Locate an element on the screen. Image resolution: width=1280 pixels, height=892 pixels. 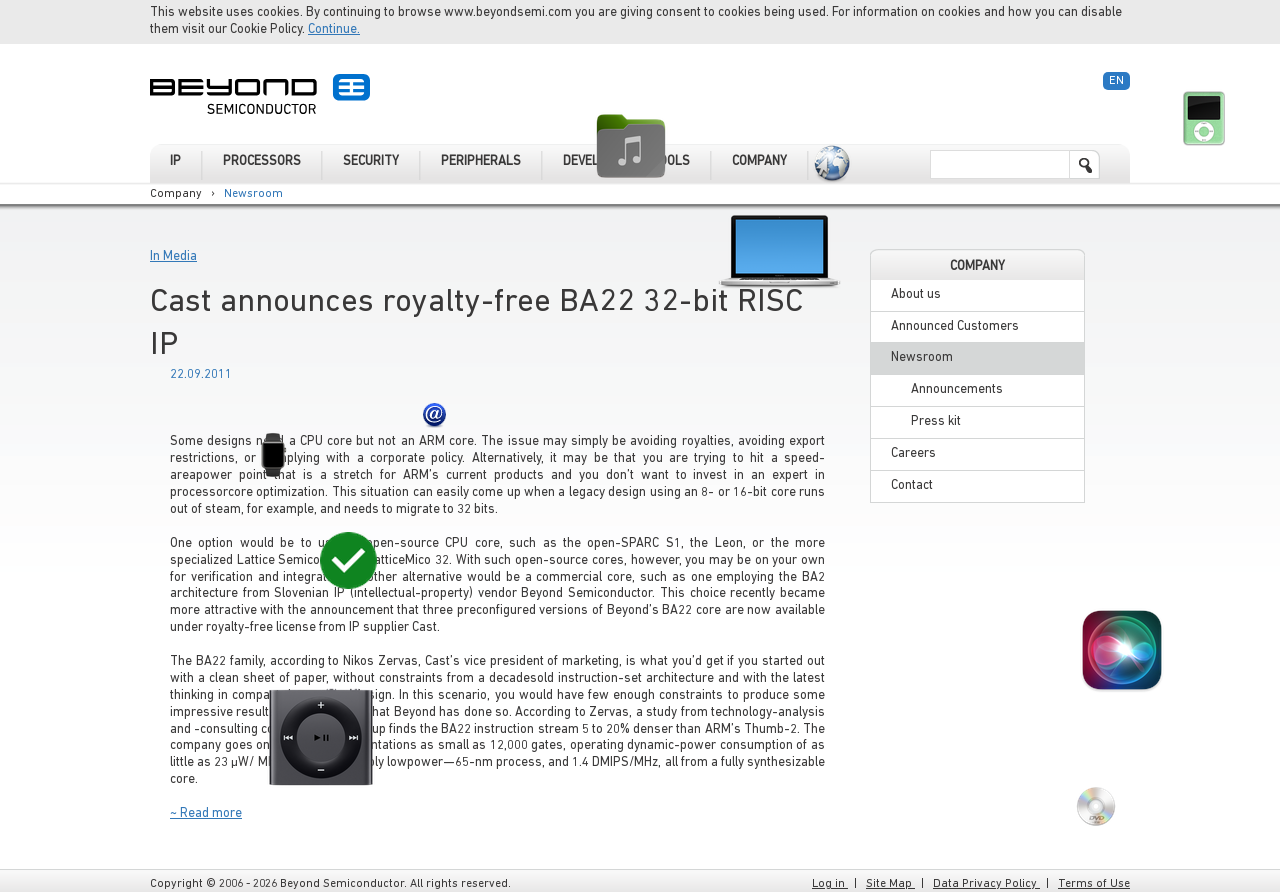
iPod nano device in green is located at coordinates (1204, 106).